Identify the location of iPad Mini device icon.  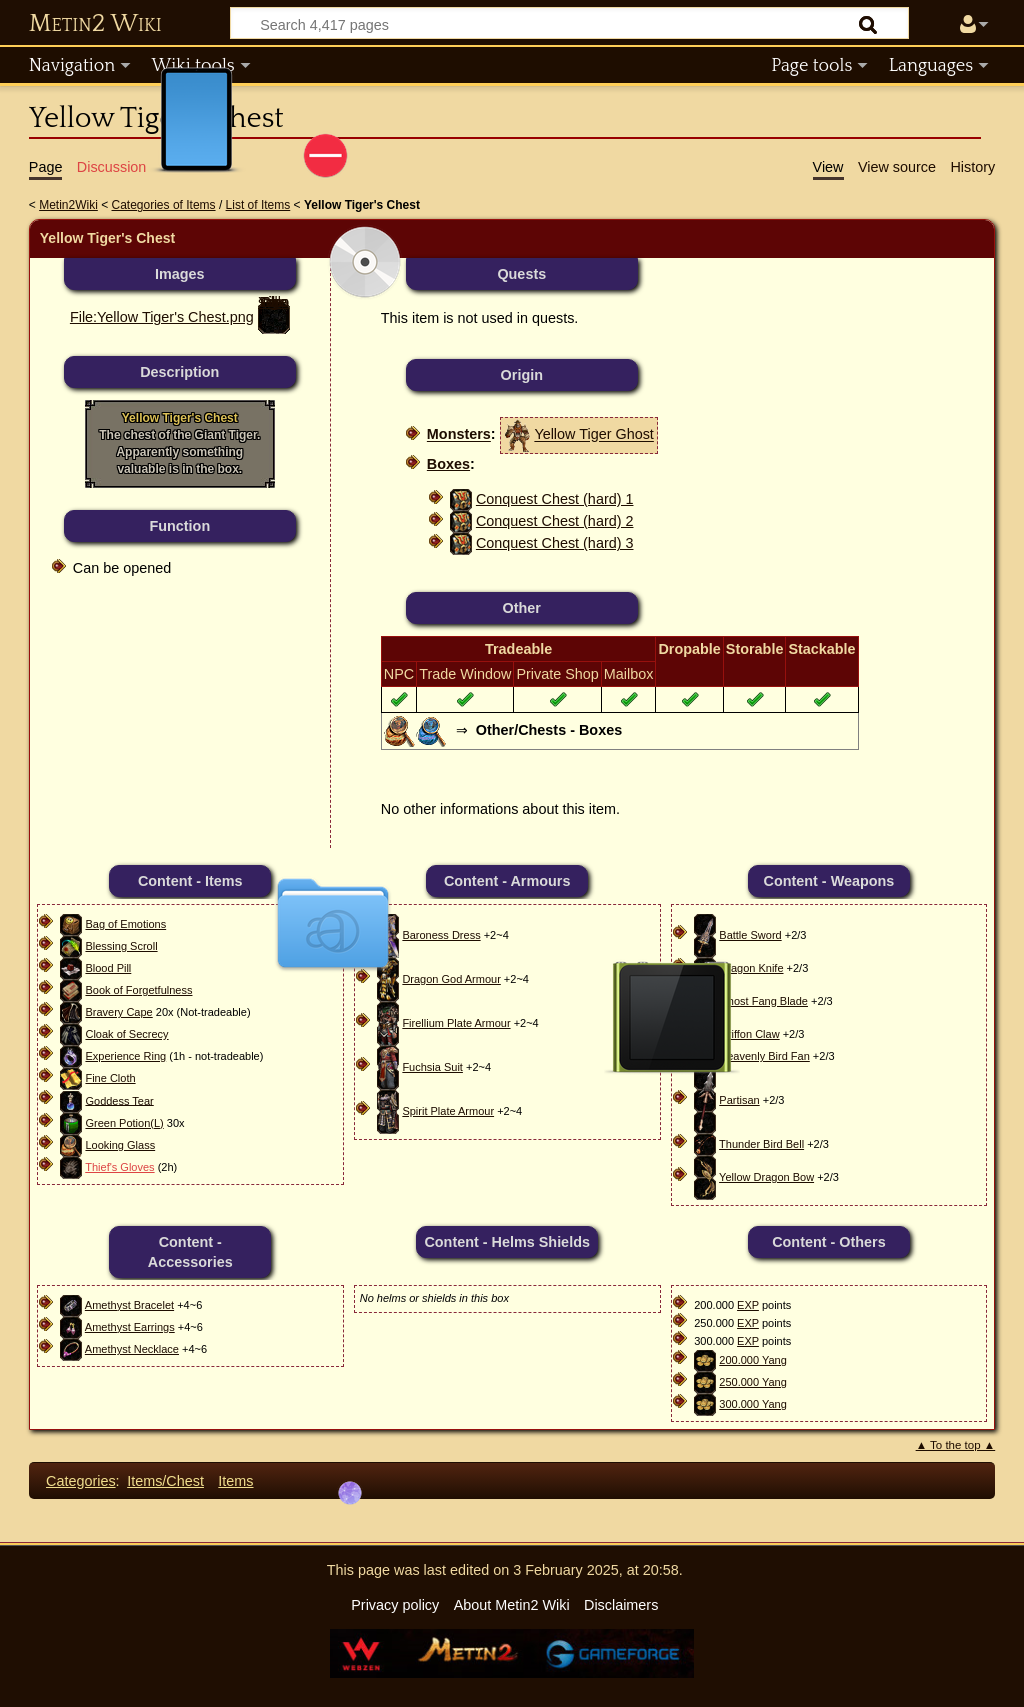
(196, 108).